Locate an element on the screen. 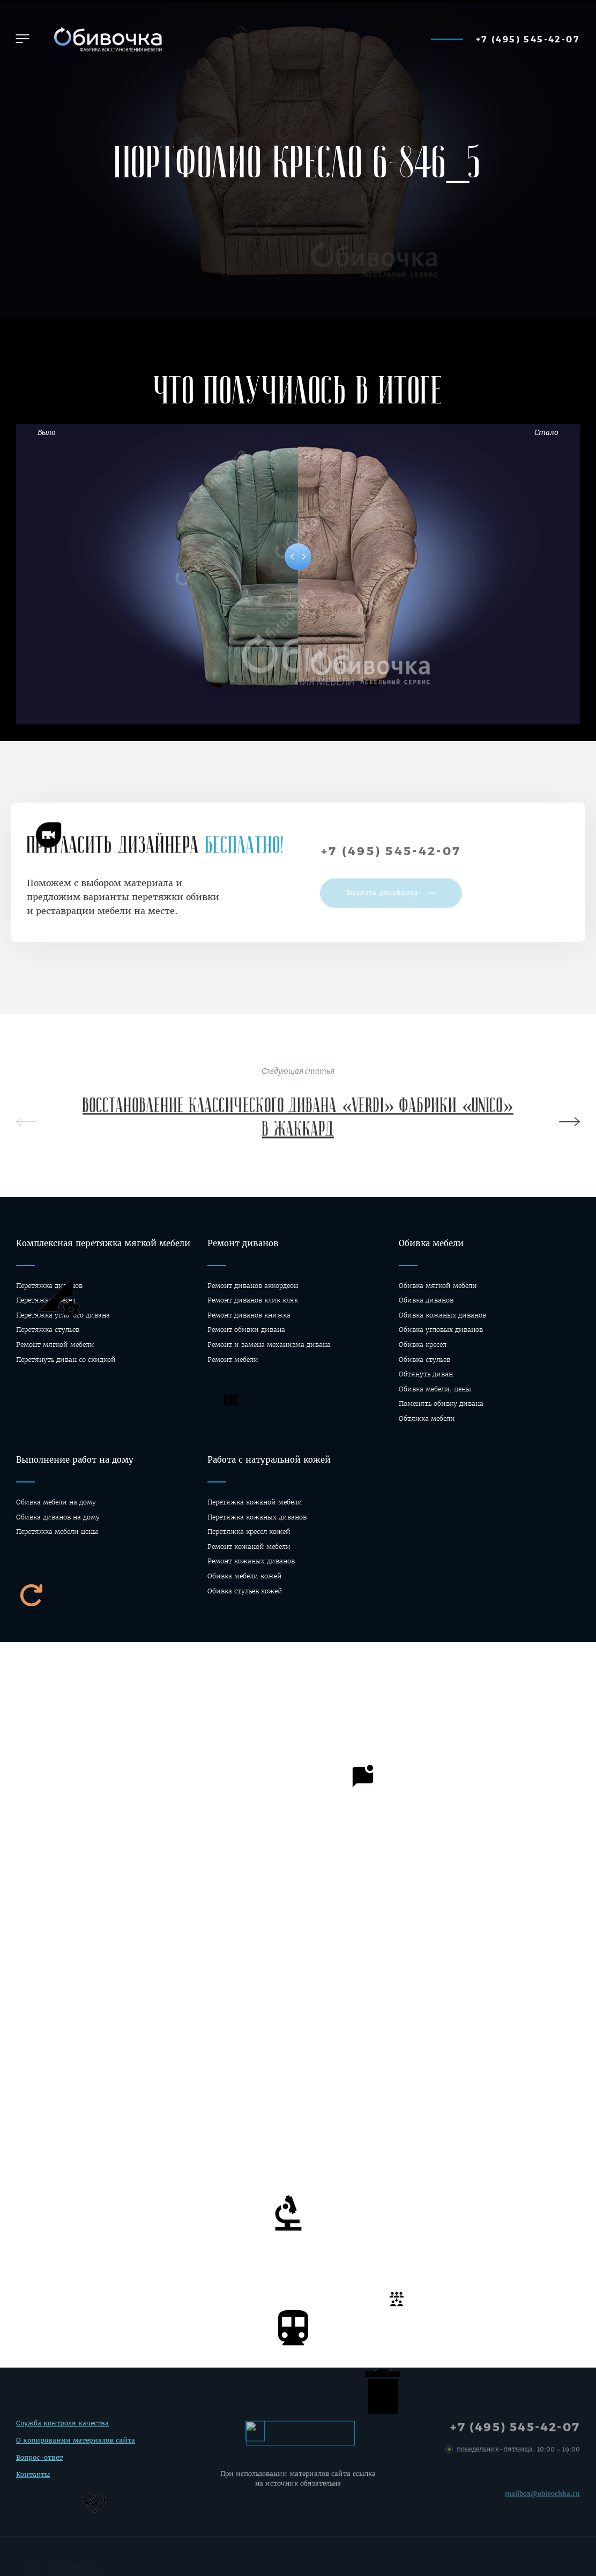 This screenshot has width=596, height=2576. reduce capacity or limit group size is located at coordinates (397, 2299).